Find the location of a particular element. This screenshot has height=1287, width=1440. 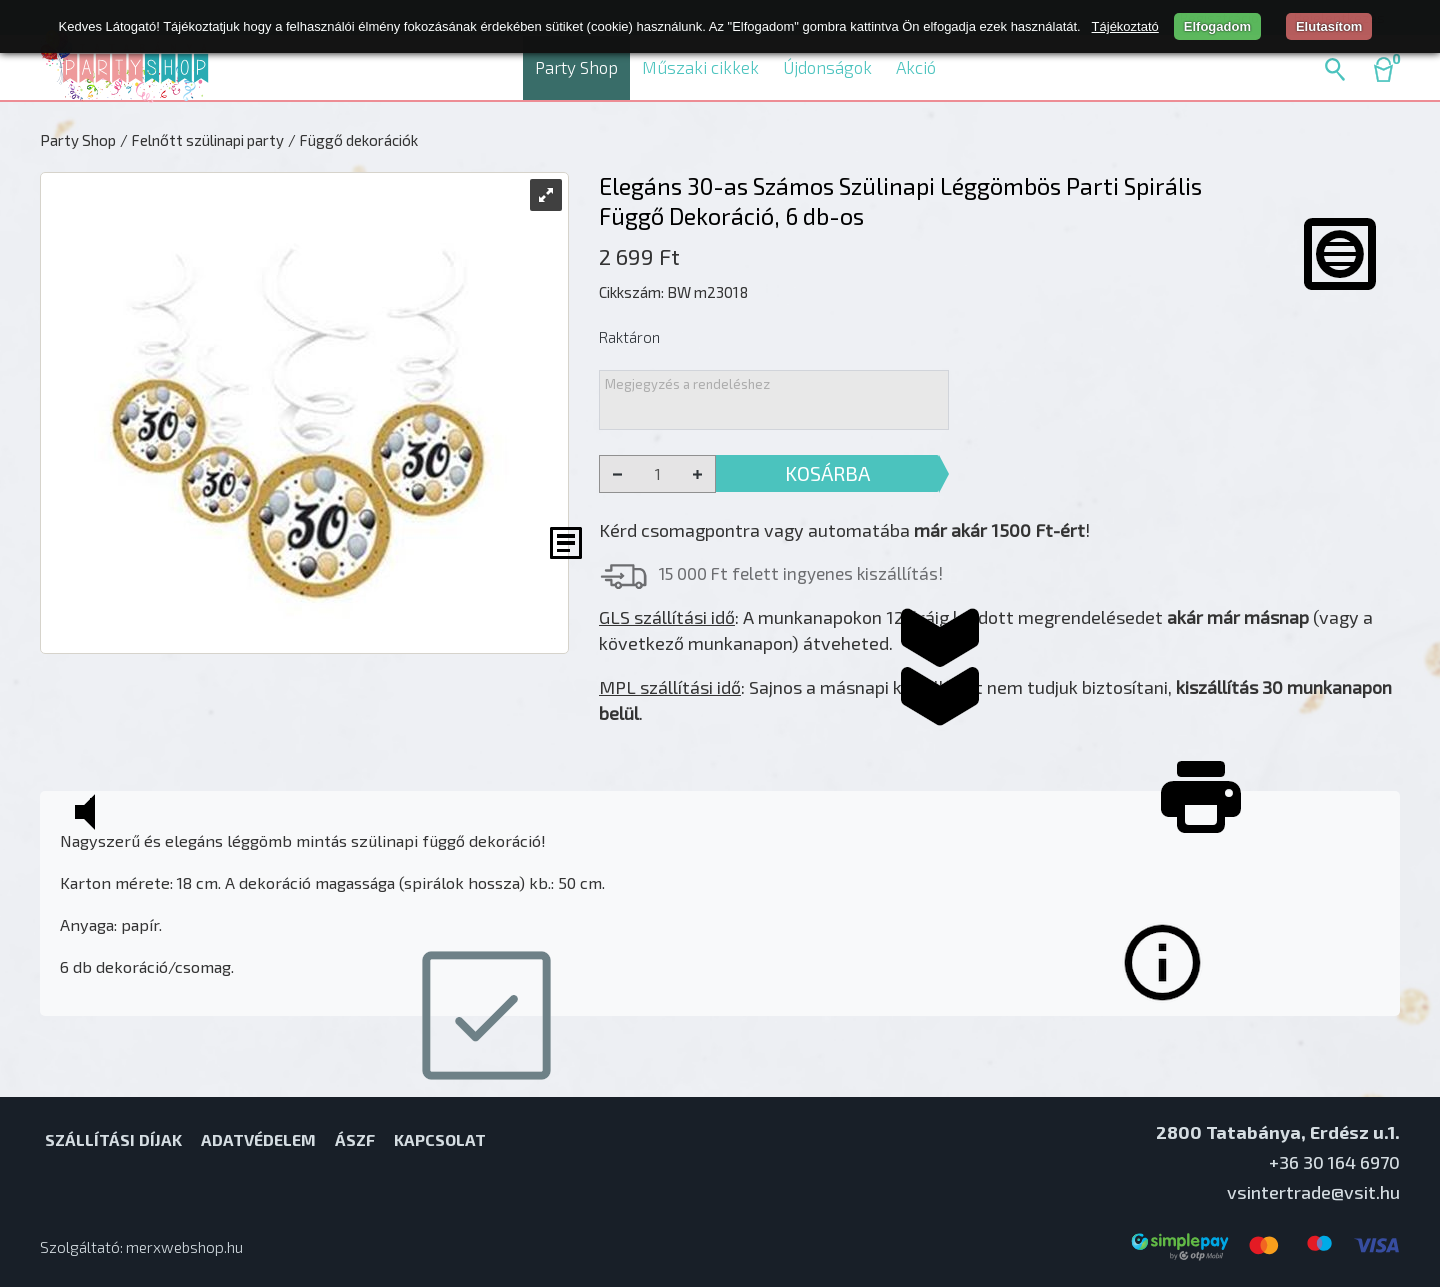

view article or document is located at coordinates (566, 543).